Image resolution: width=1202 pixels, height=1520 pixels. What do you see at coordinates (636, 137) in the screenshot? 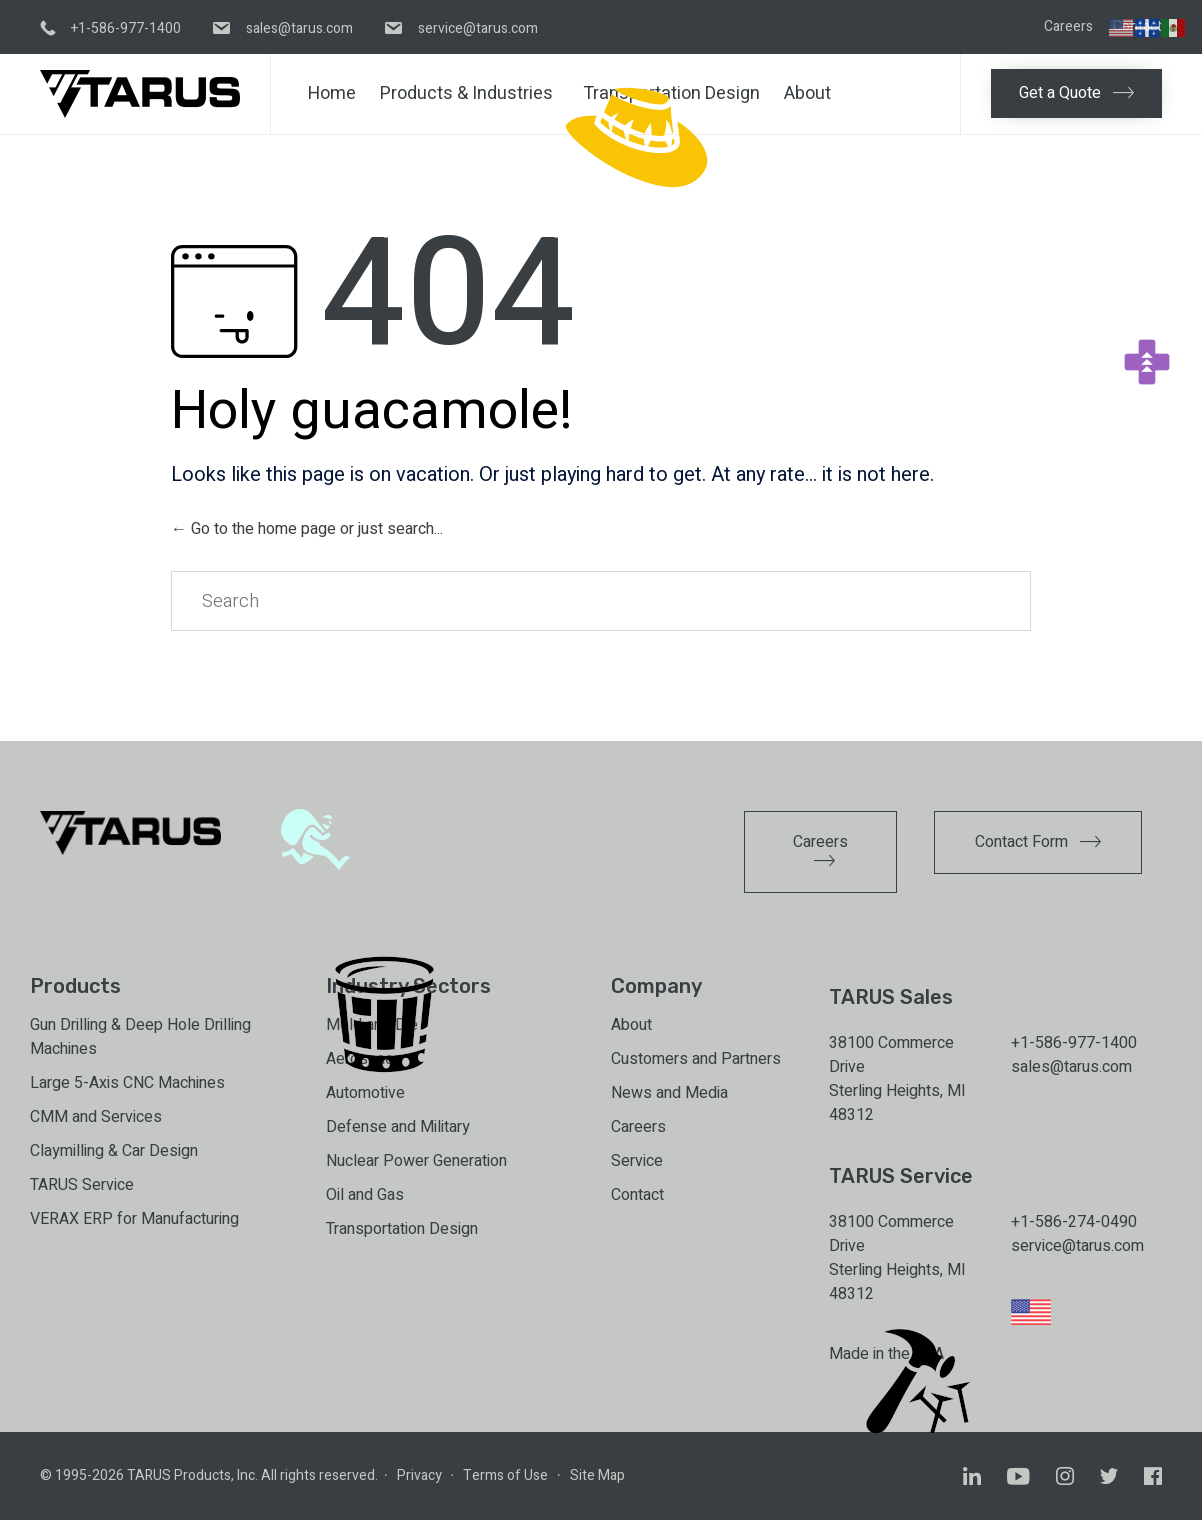
I see `select outback or safari hat accessory` at bounding box center [636, 137].